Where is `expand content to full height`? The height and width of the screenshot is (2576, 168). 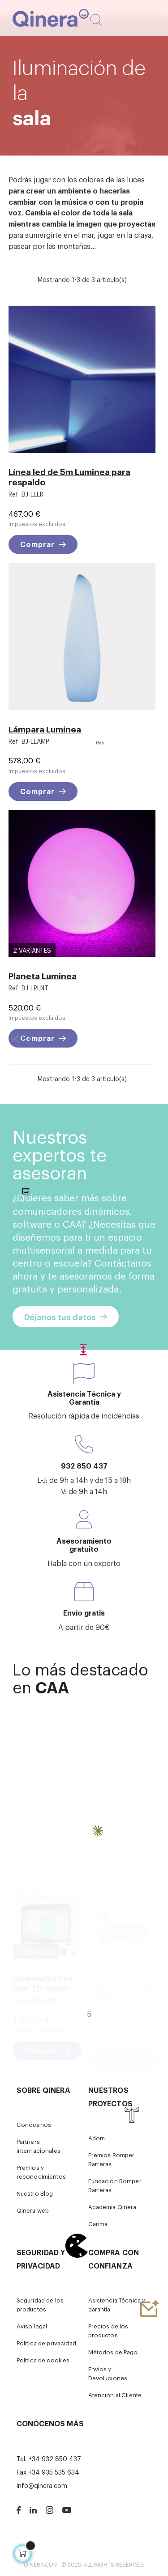 expand content to full height is located at coordinates (83, 1350).